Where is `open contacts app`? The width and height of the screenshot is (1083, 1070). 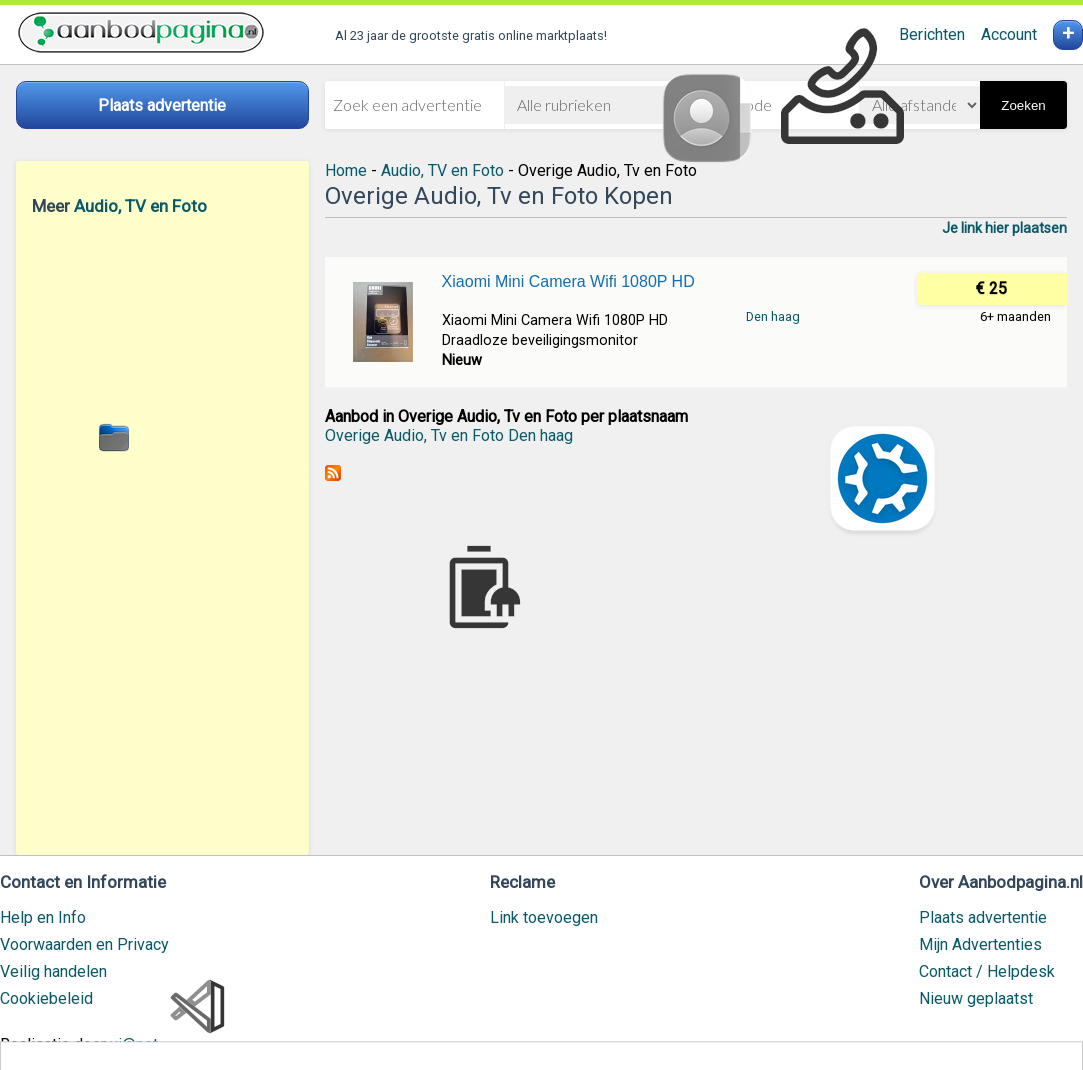 open contacts app is located at coordinates (707, 118).